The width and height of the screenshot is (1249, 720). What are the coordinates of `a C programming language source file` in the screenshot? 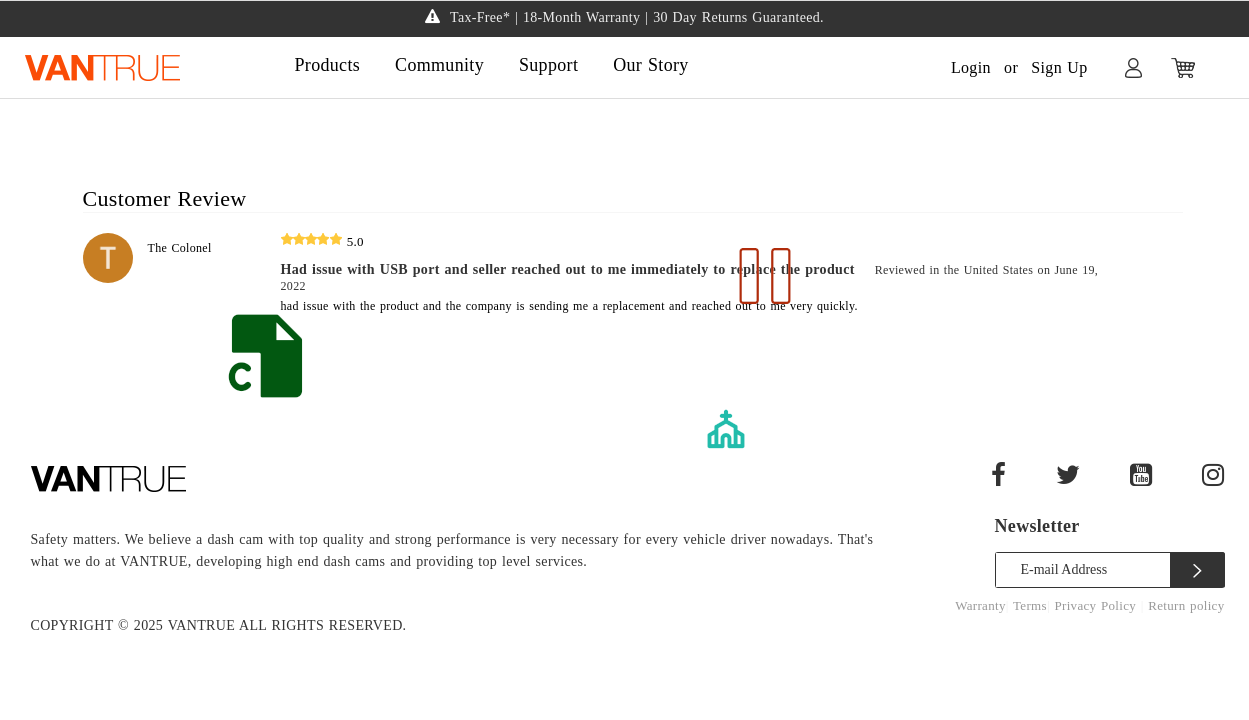 It's located at (267, 356).